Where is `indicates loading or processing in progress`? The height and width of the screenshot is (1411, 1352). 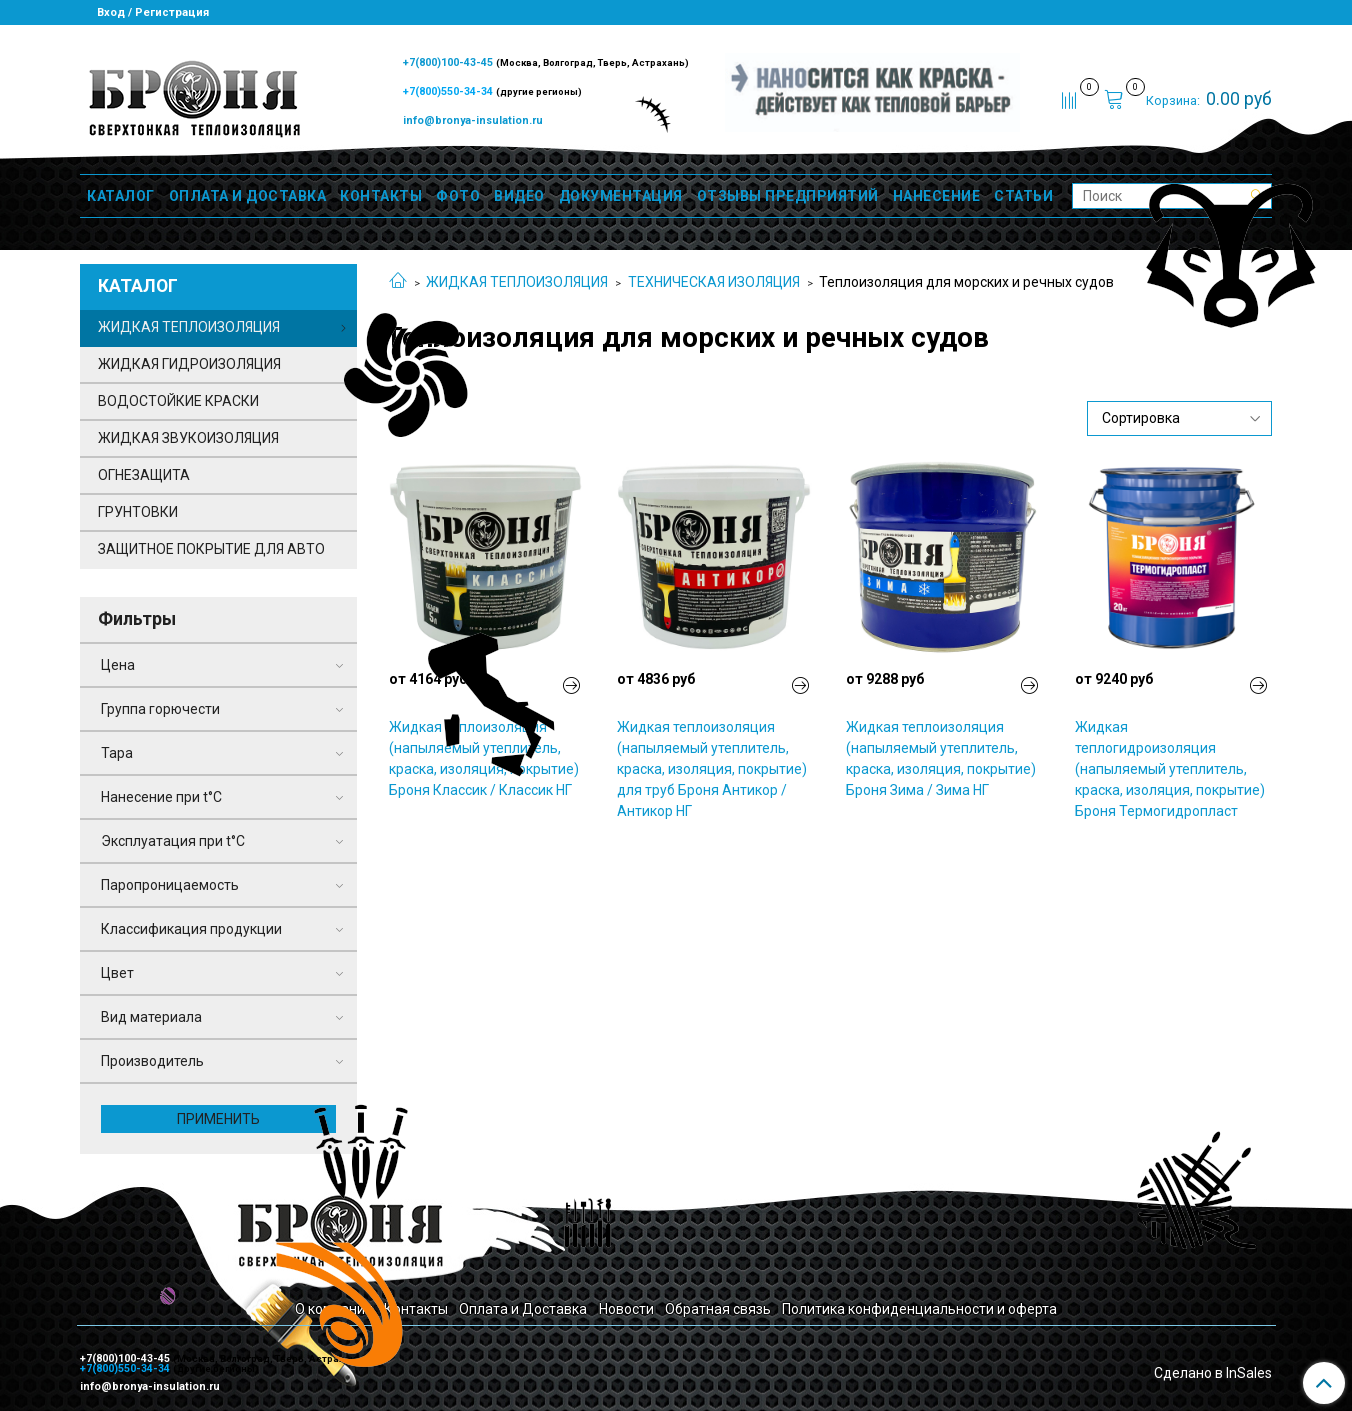
indicates loading or processing in progress is located at coordinates (338, 1304).